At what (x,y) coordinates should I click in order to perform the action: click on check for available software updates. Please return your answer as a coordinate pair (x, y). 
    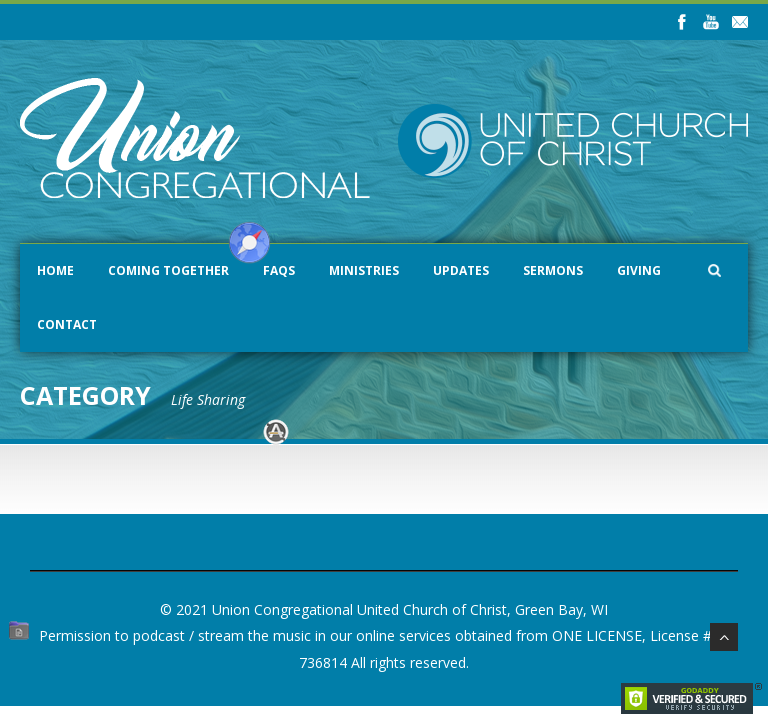
    Looking at the image, I should click on (276, 432).